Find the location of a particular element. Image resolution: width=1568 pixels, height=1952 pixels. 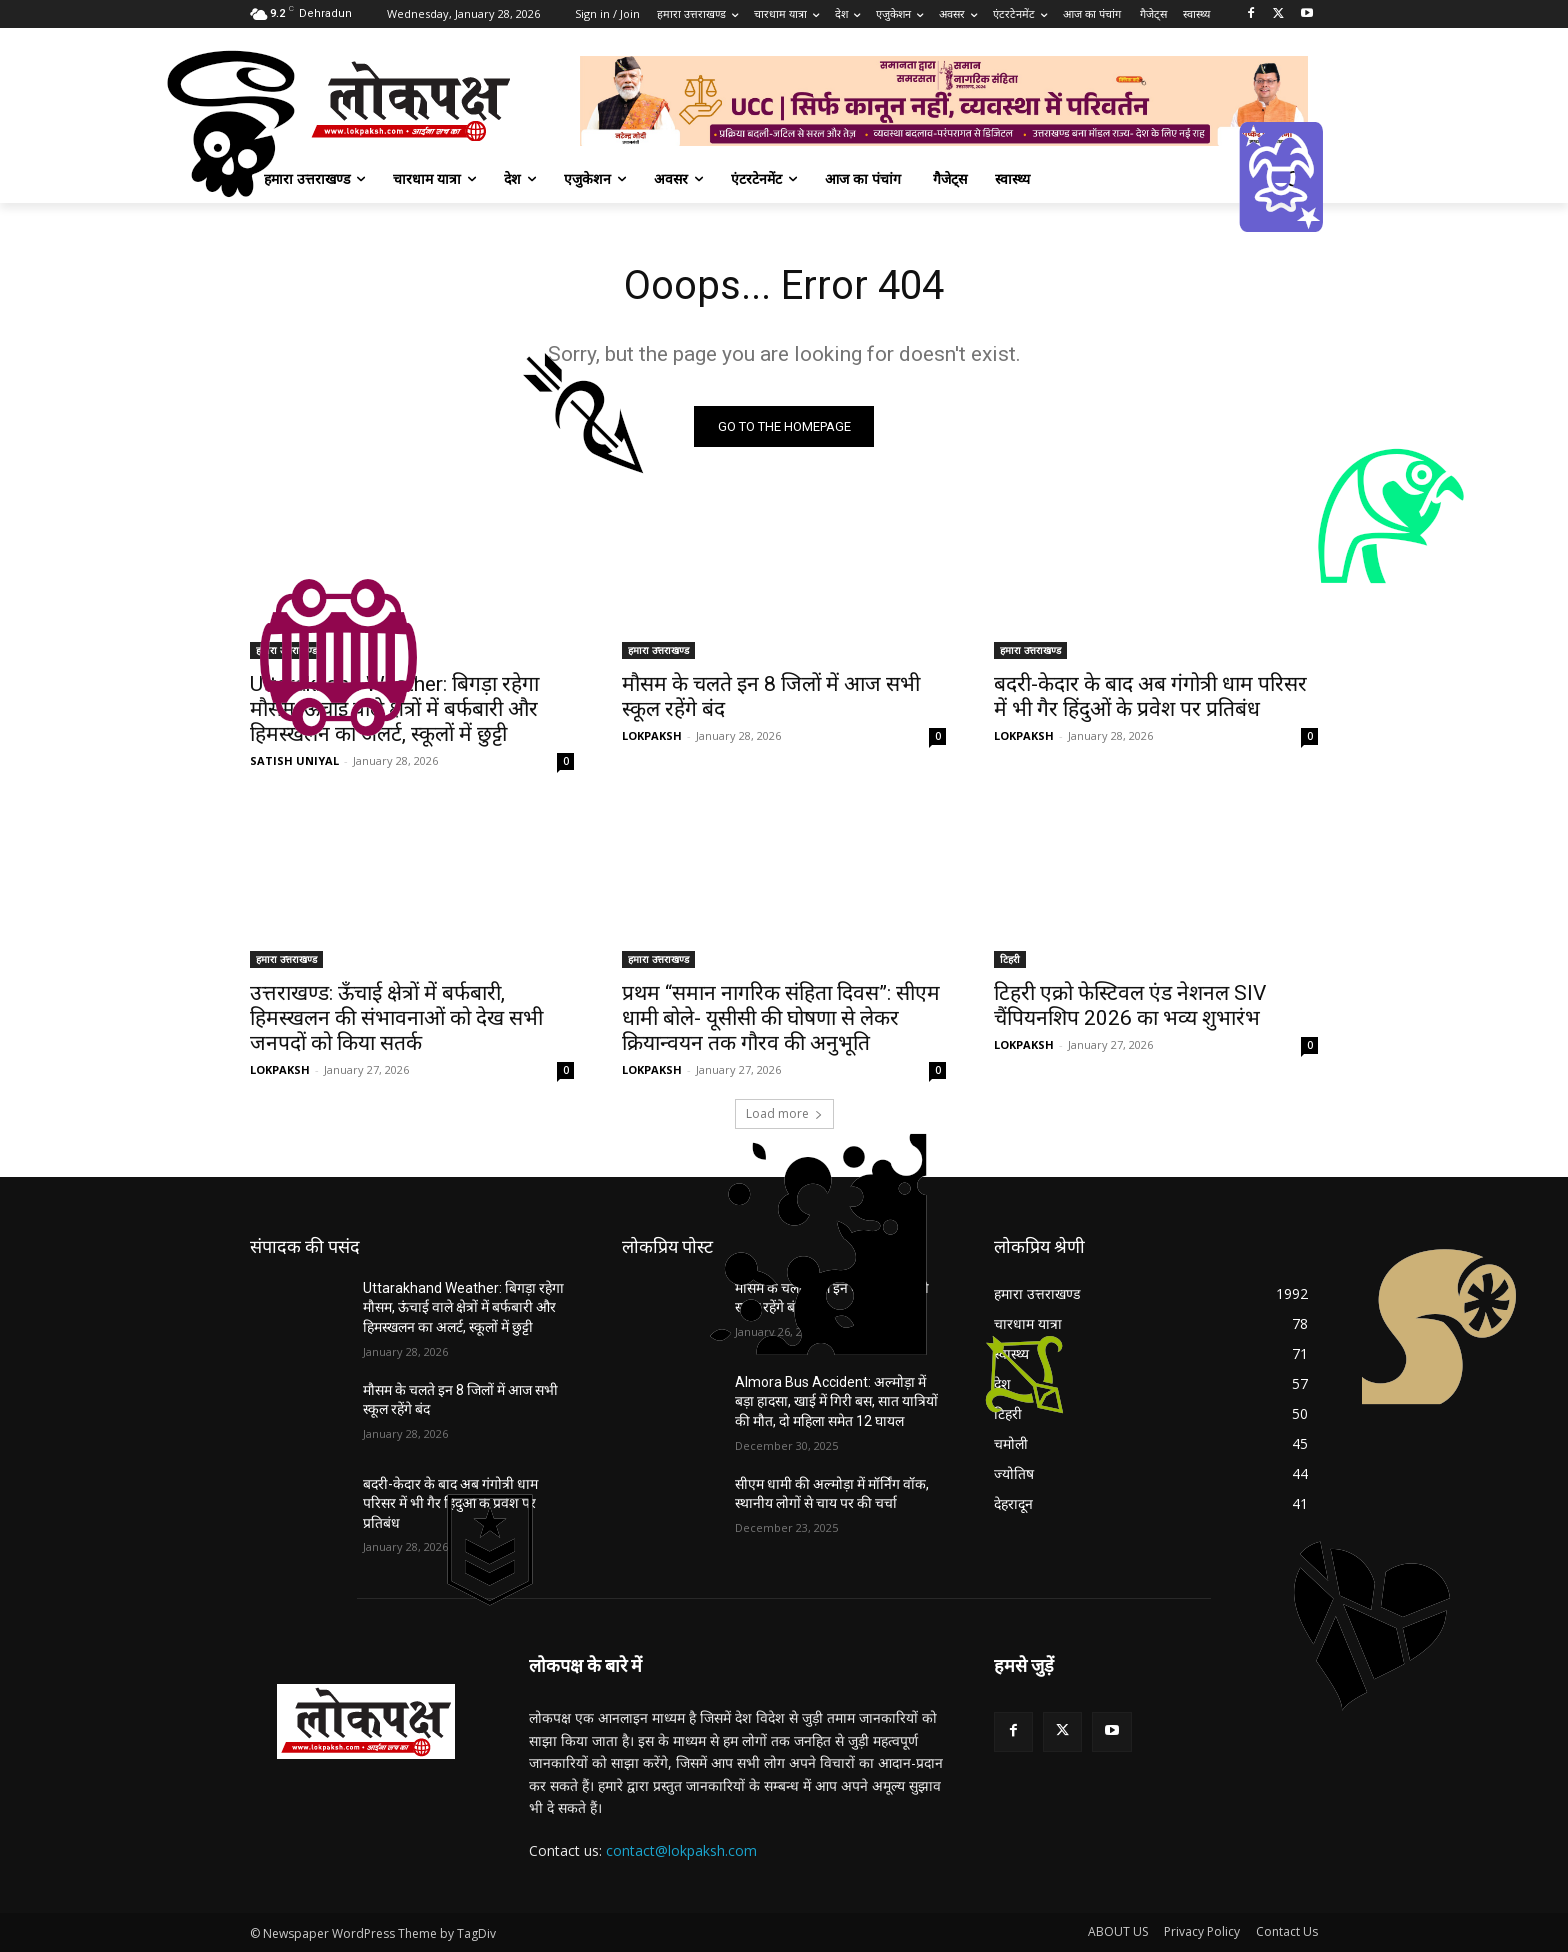

select bow and arrow weapon is located at coordinates (1024, 1374).